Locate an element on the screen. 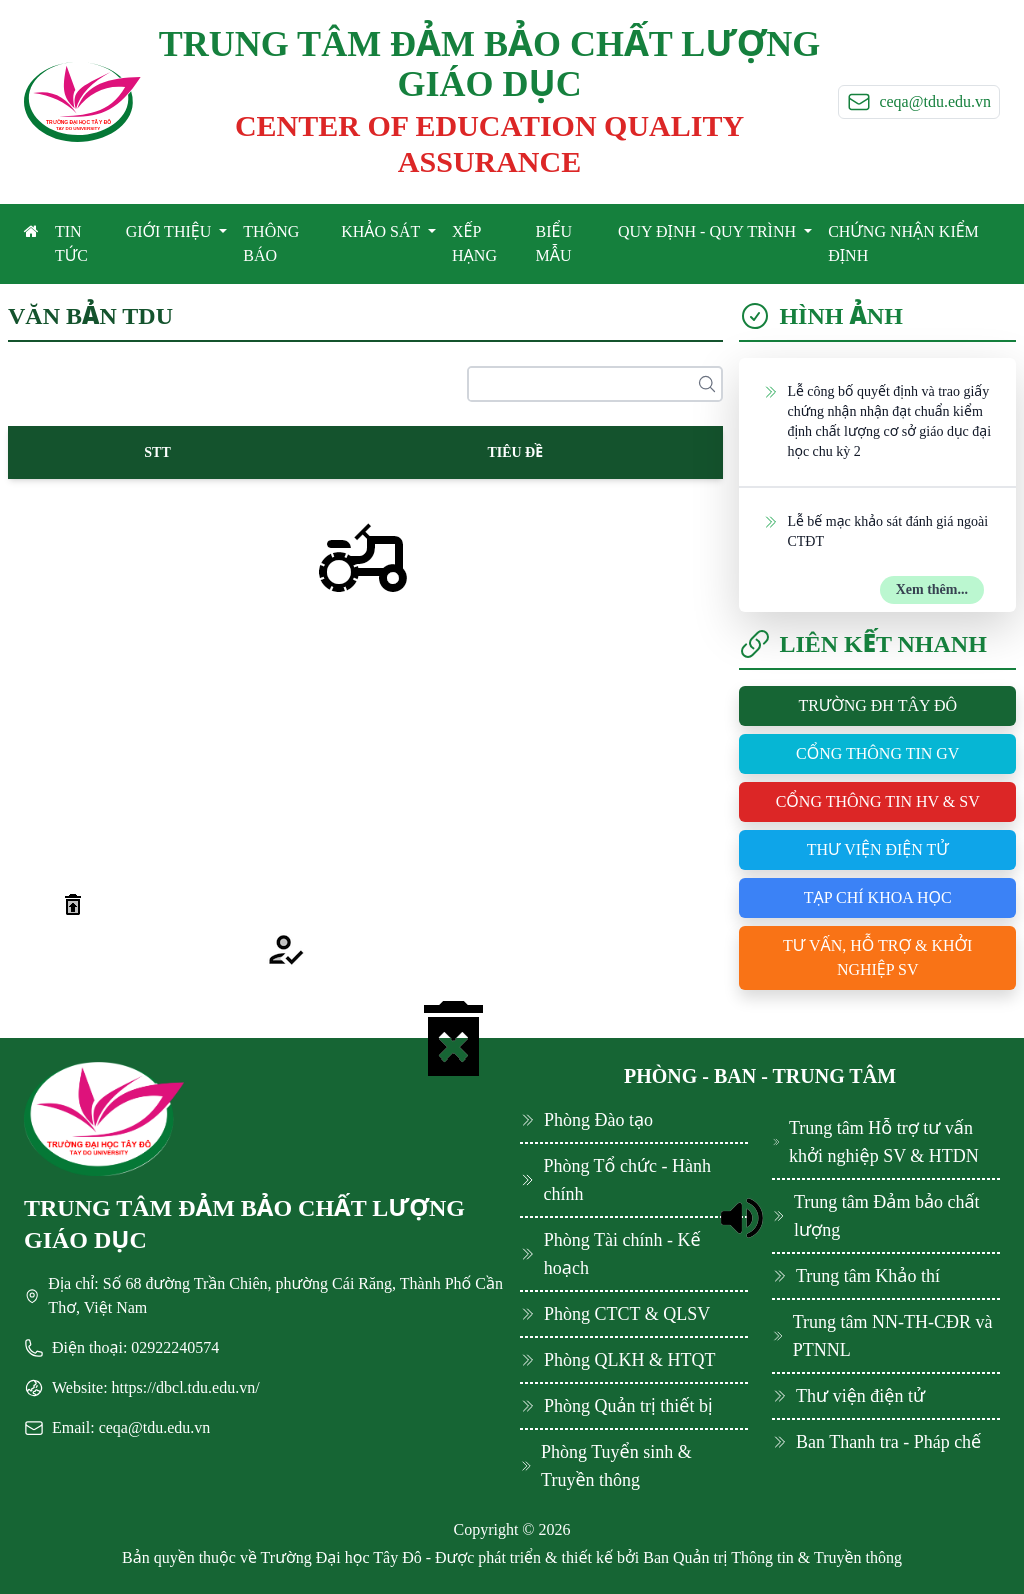  permanently delete item is located at coordinates (453, 1038).